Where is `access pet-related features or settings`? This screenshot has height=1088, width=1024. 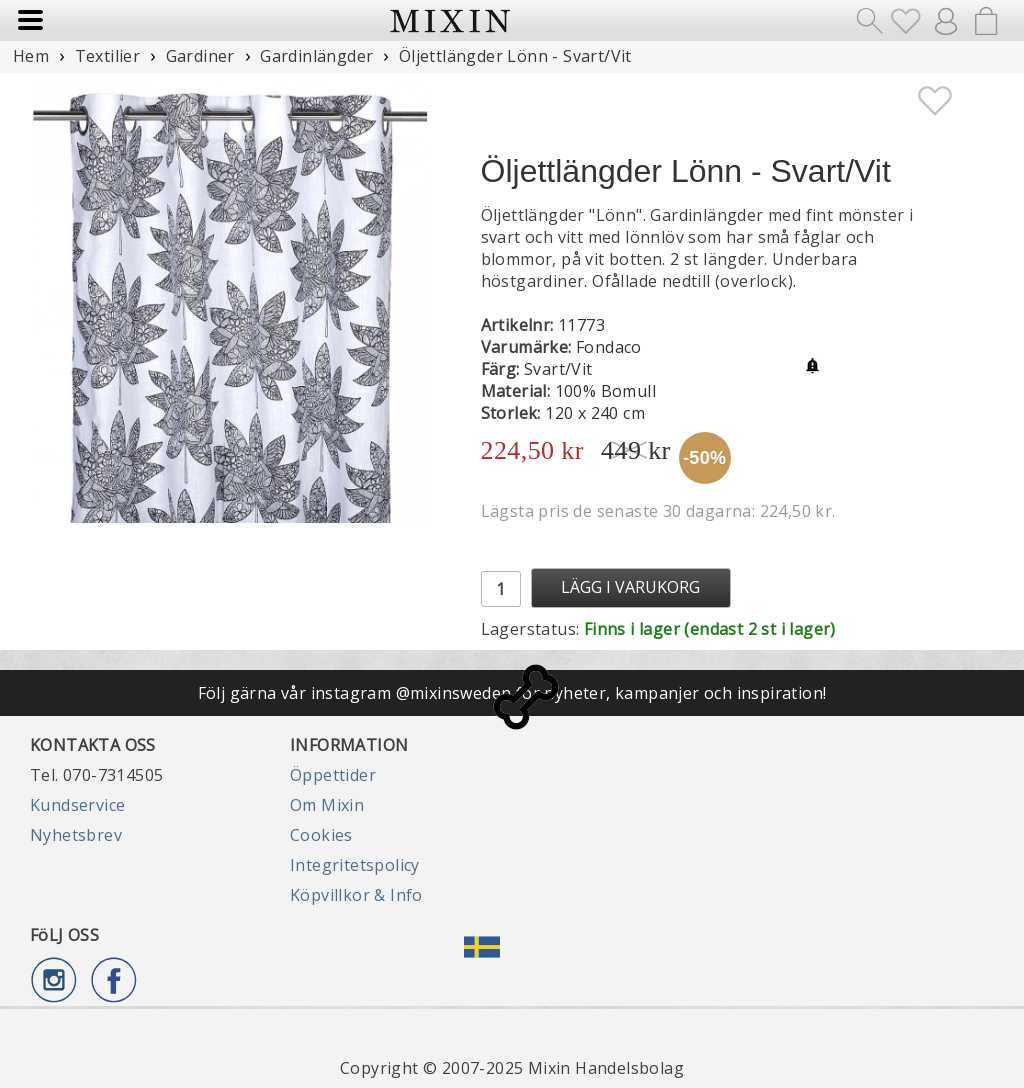
access pet-related features or settings is located at coordinates (526, 697).